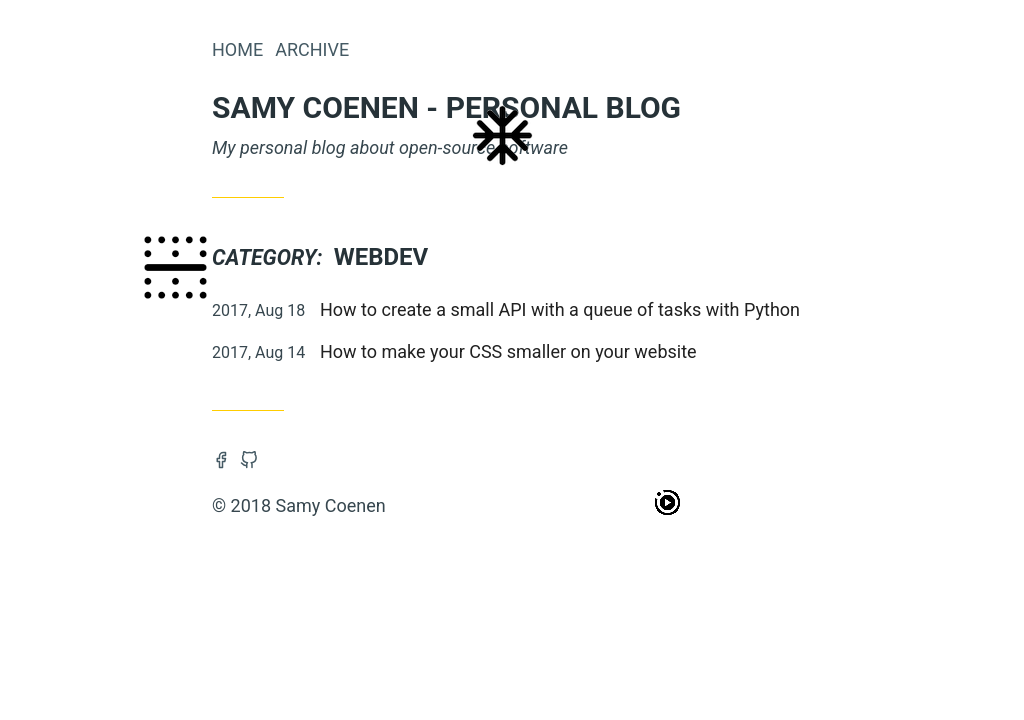 Image resolution: width=1024 pixels, height=720 pixels. I want to click on enable motion photos capture, so click(667, 502).